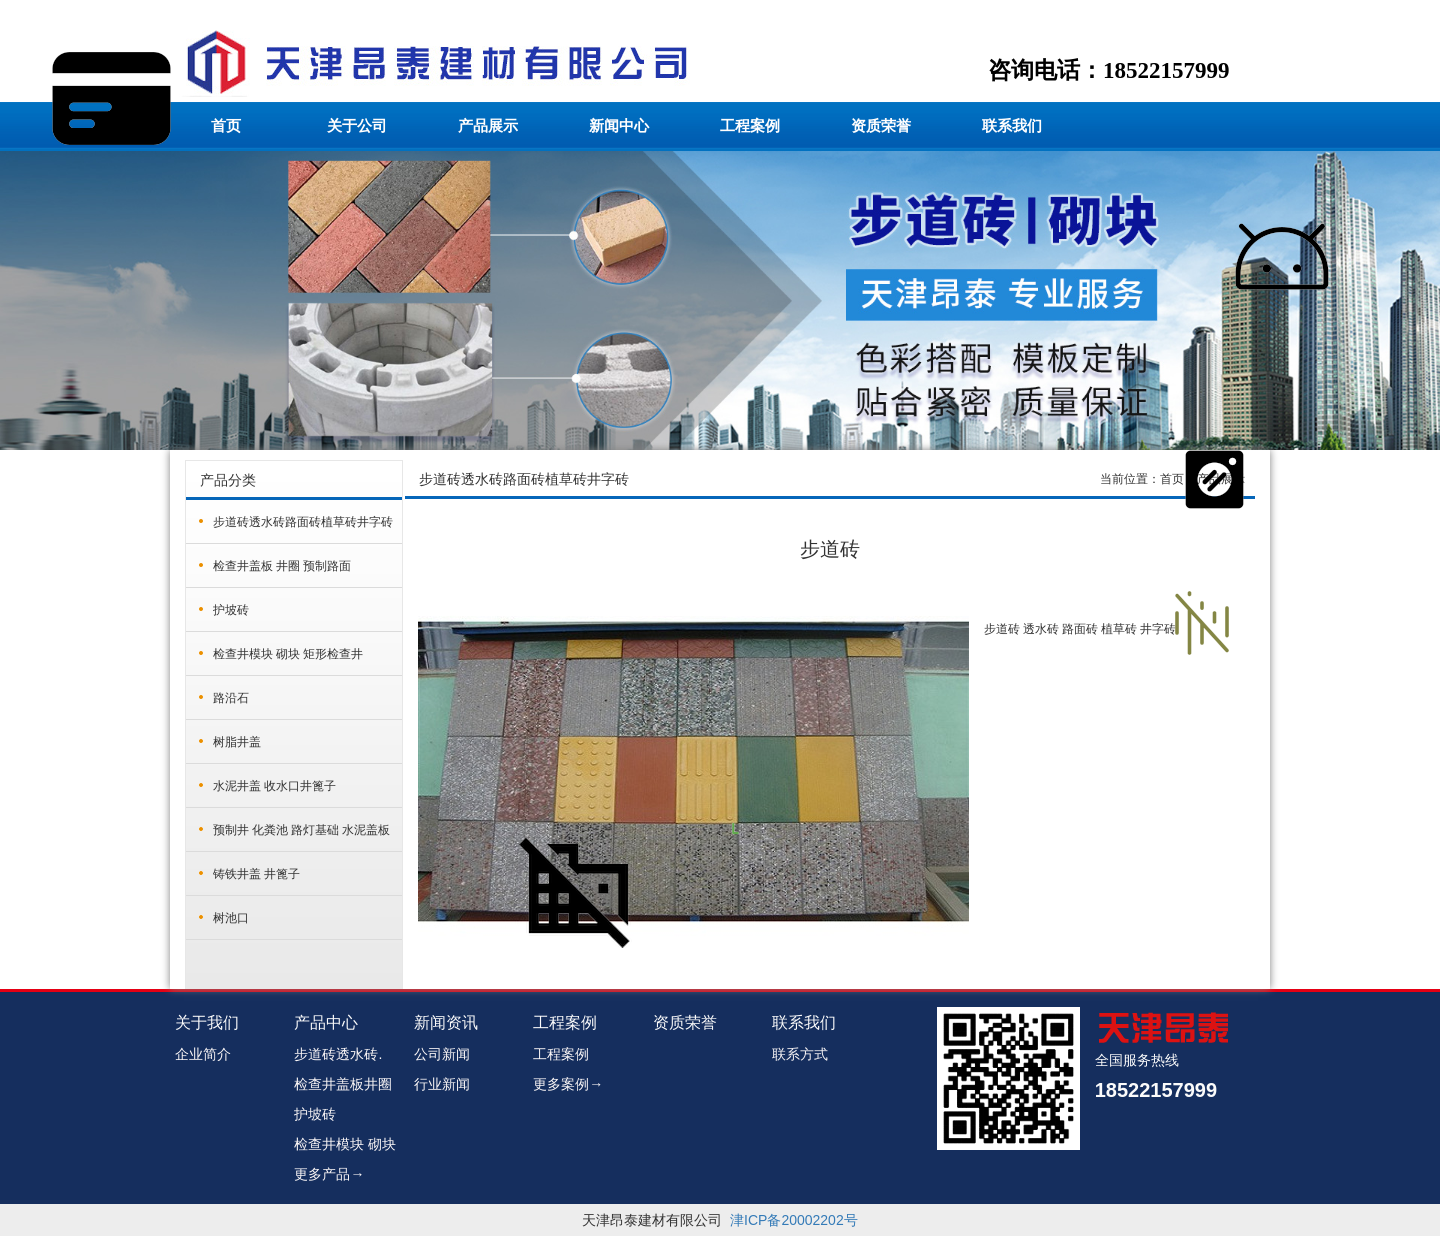 The height and width of the screenshot is (1236, 1440). Describe the element at coordinates (1282, 260) in the screenshot. I see `android device or platform indicator` at that location.